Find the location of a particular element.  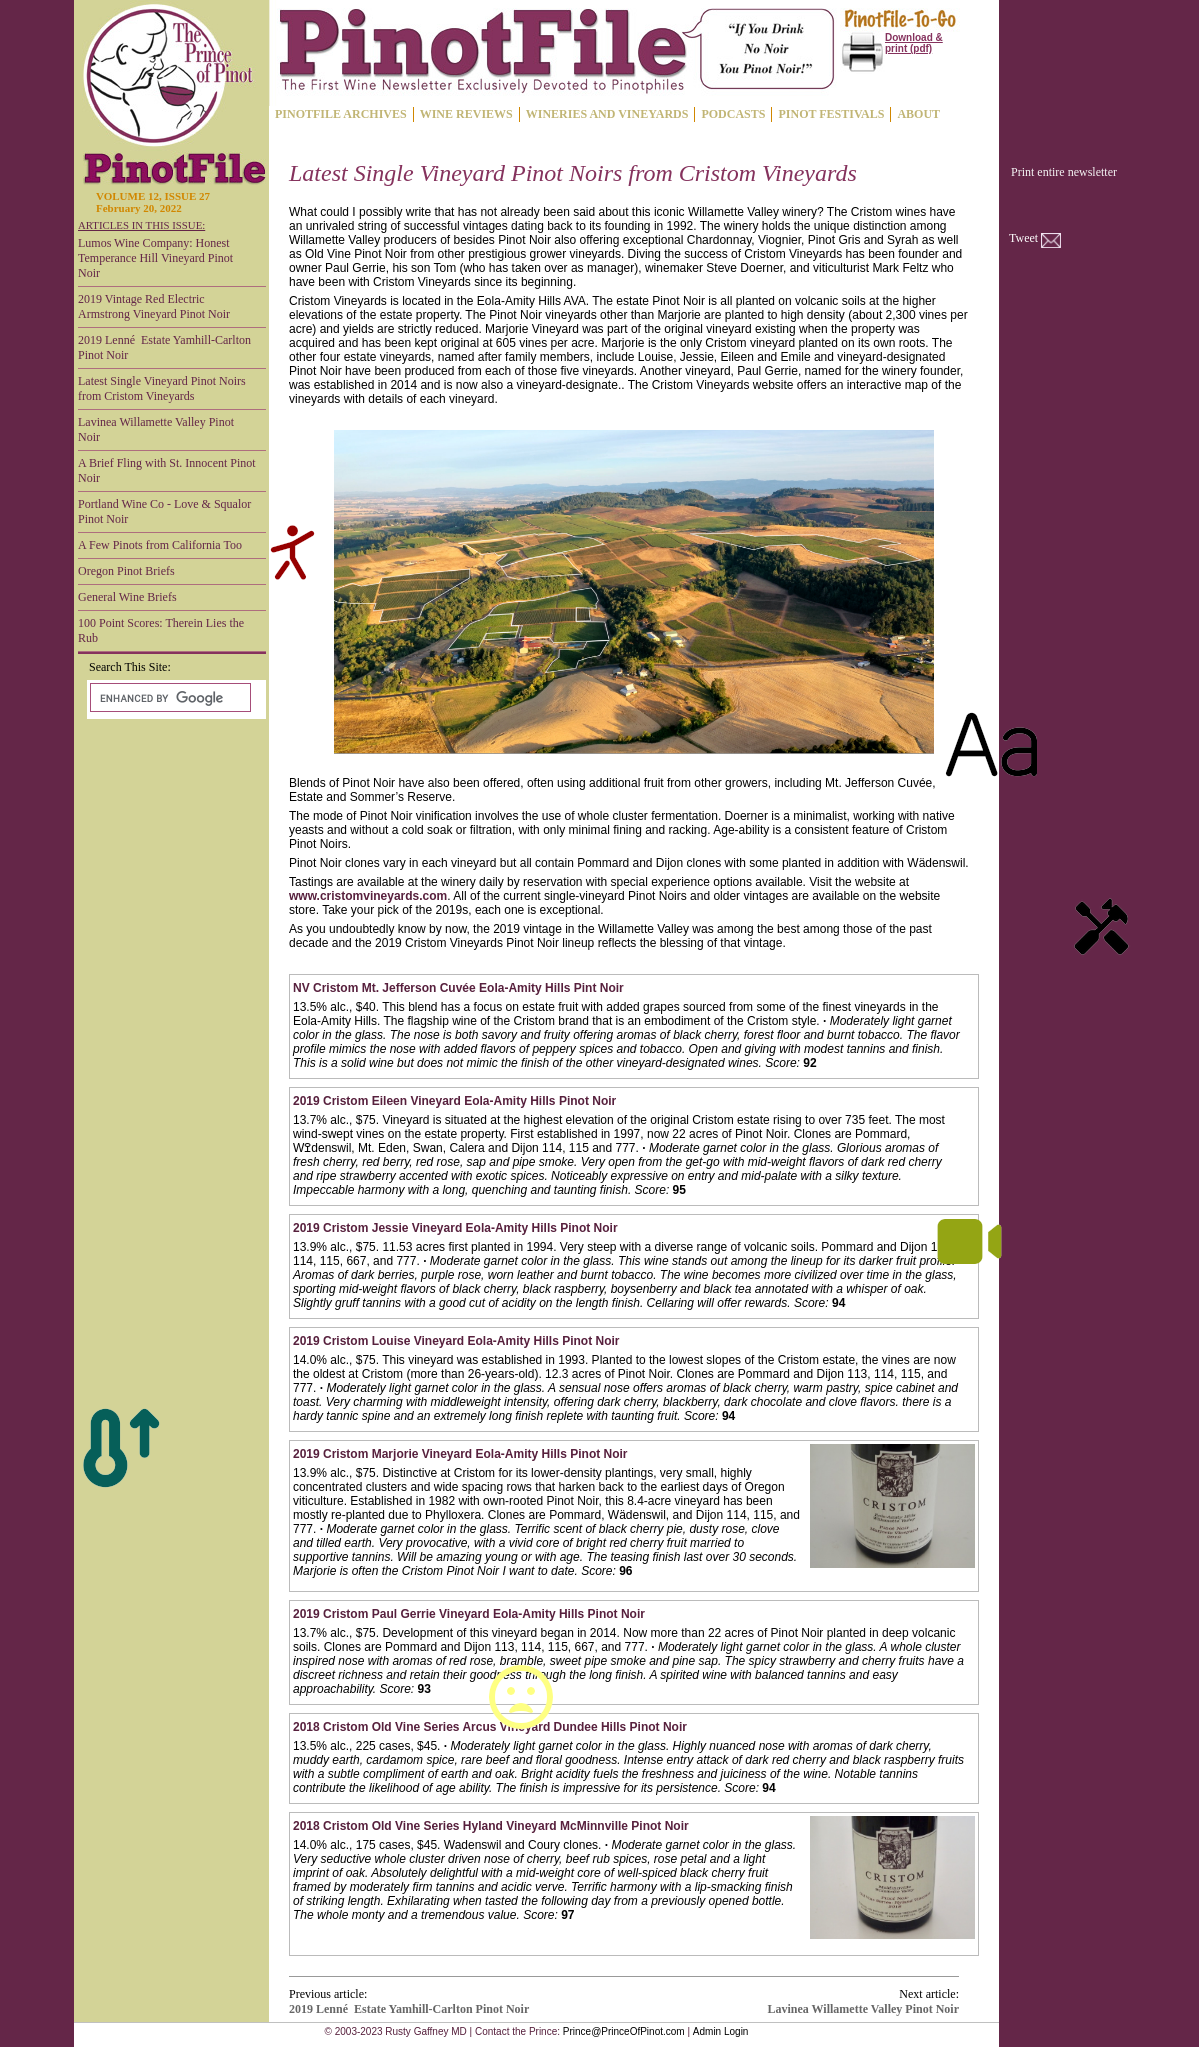

start a video call is located at coordinates (967, 1241).